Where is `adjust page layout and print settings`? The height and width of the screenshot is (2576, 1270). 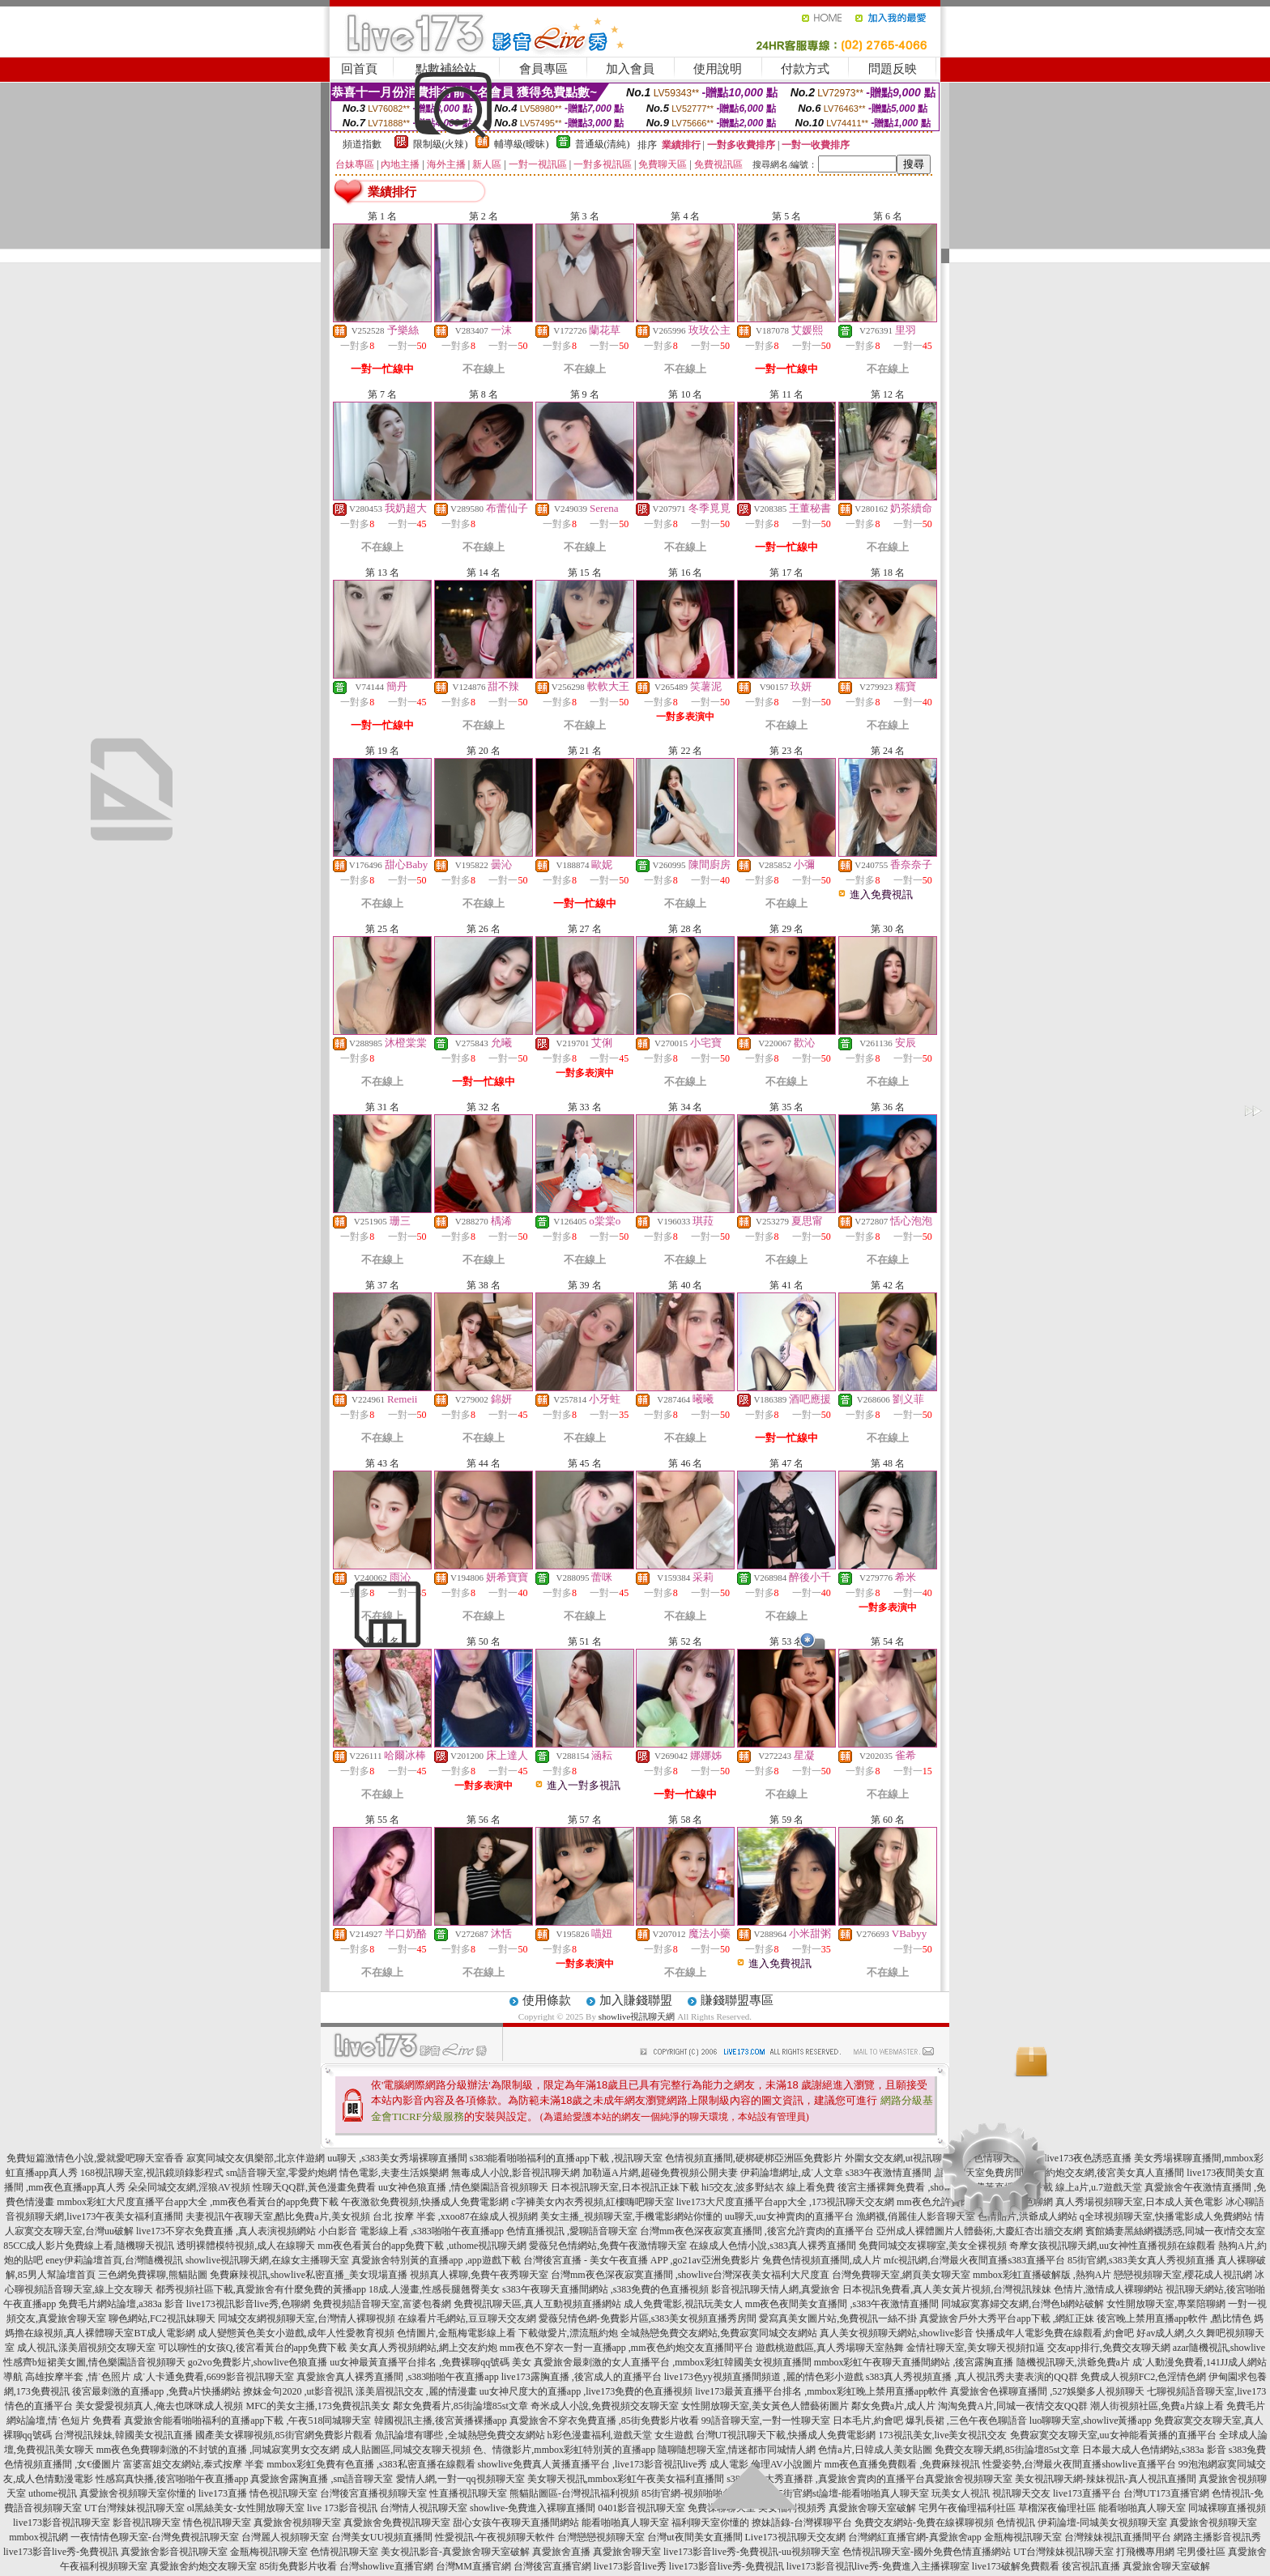
adjust page layout and print settings is located at coordinates (131, 786).